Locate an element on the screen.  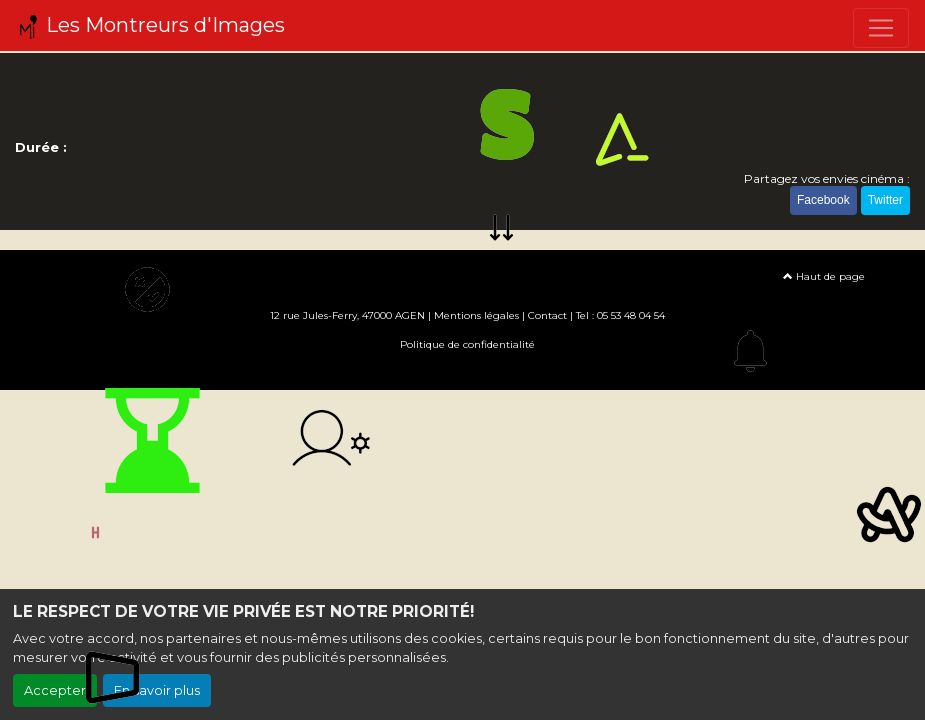
open the Arc browser is located at coordinates (889, 516).